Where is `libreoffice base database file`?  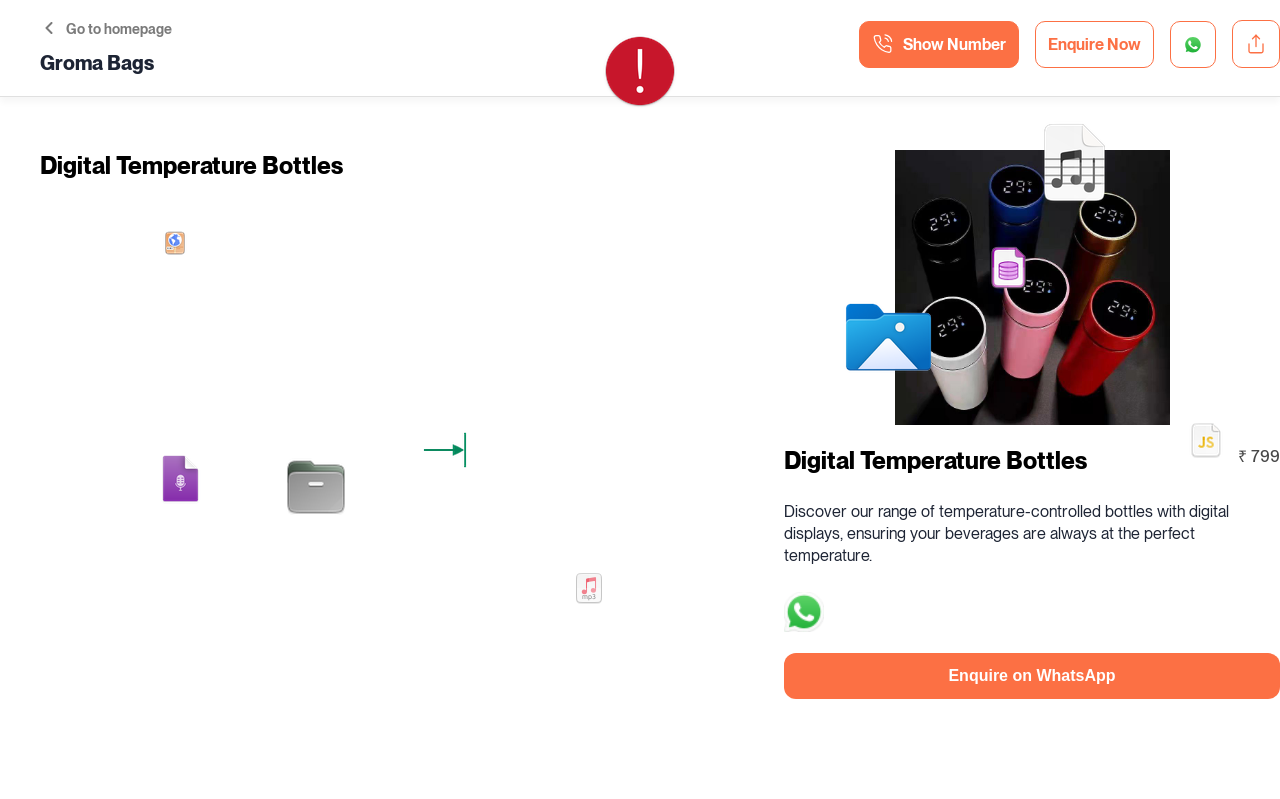
libreoffice base database file is located at coordinates (1008, 267).